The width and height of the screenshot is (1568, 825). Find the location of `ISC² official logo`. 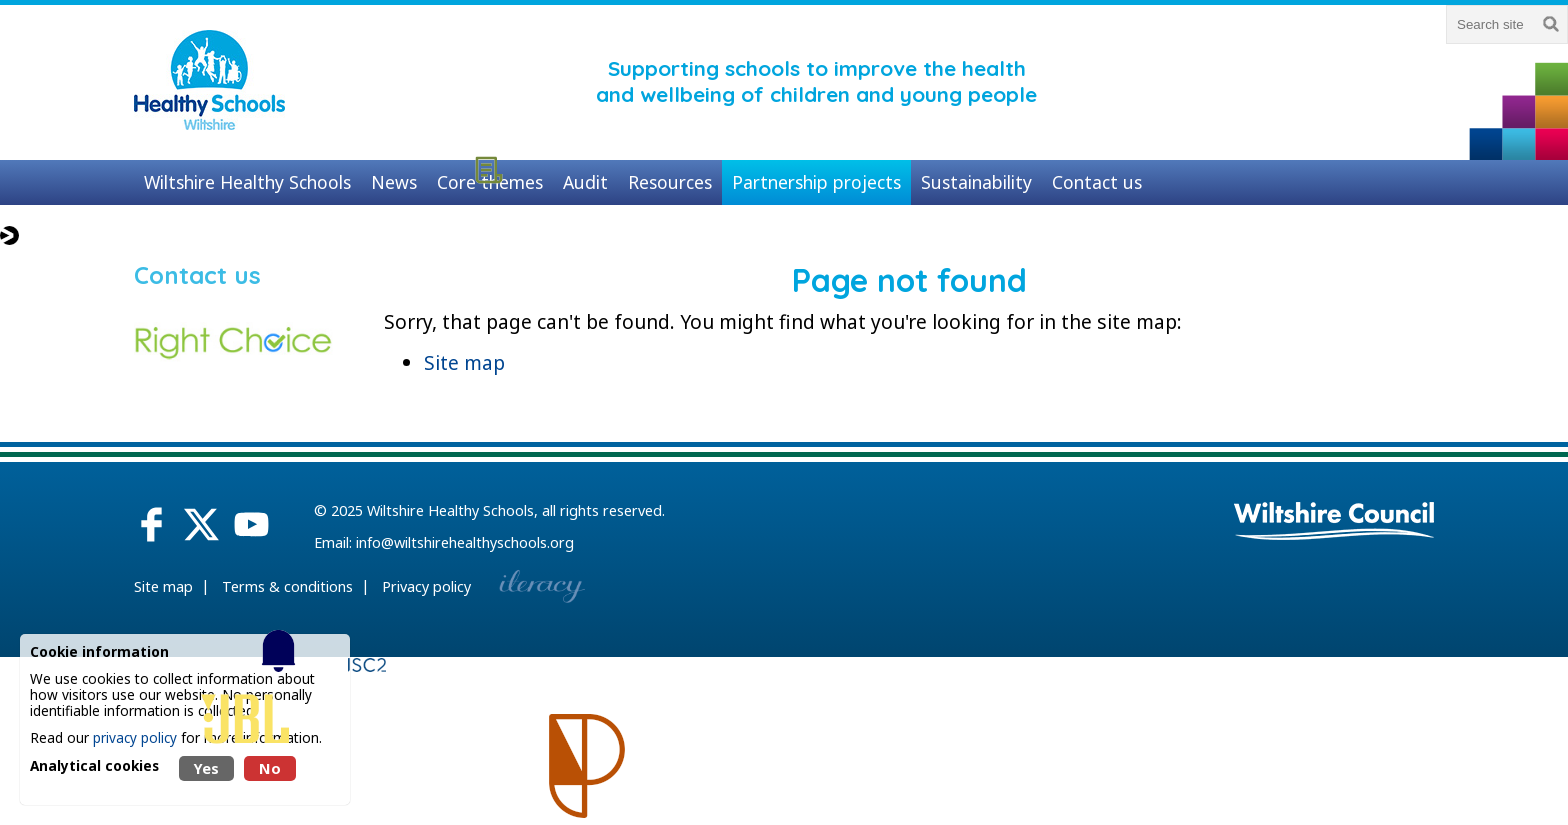

ISC² official logo is located at coordinates (367, 665).